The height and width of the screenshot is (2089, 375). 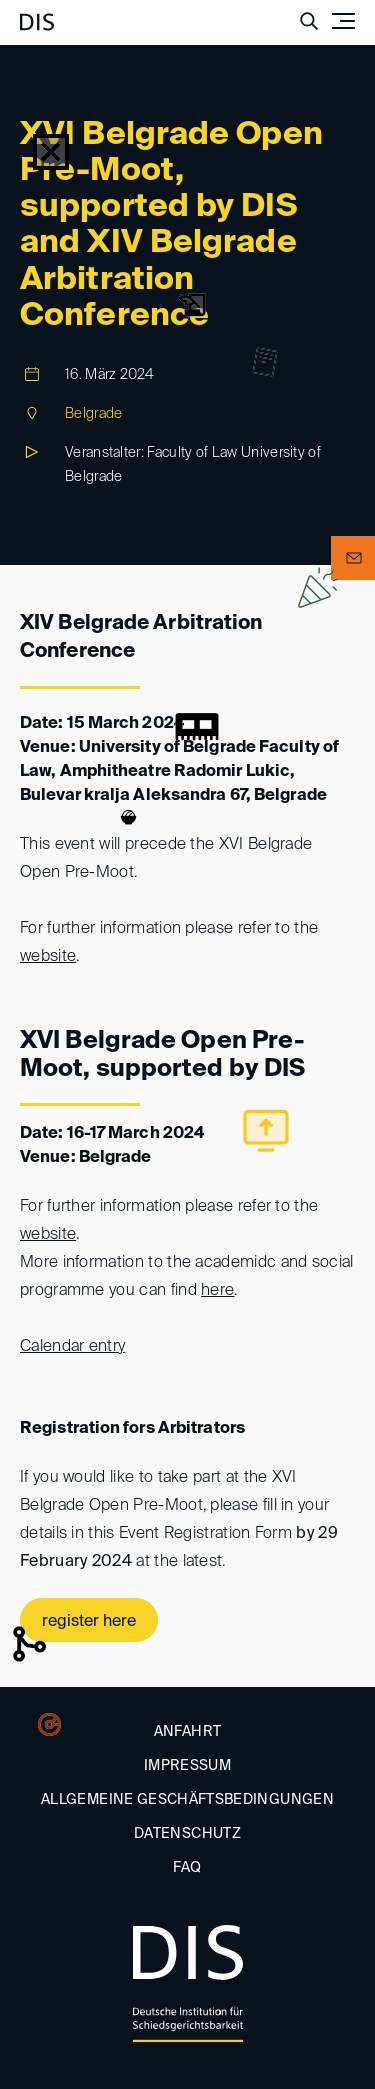 What do you see at coordinates (27, 1644) in the screenshot?
I see `merge branches in version control` at bounding box center [27, 1644].